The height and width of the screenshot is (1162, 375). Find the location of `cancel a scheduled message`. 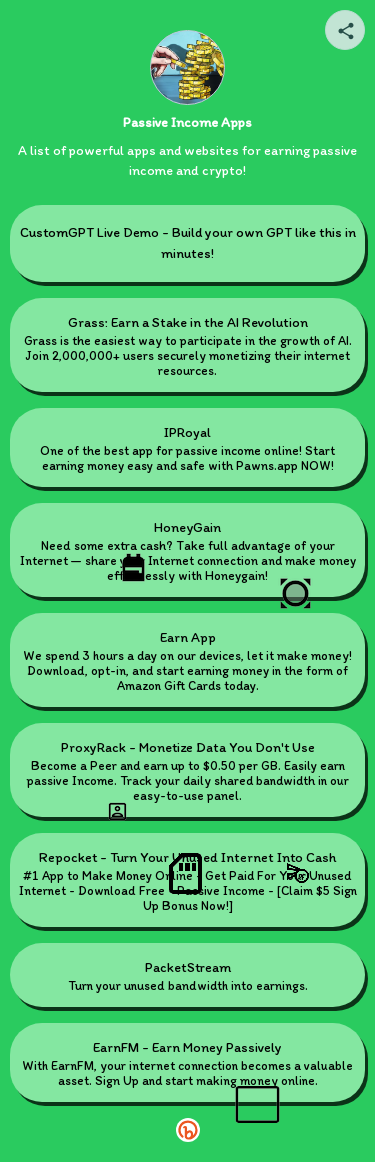

cancel a scheduled message is located at coordinates (297, 871).